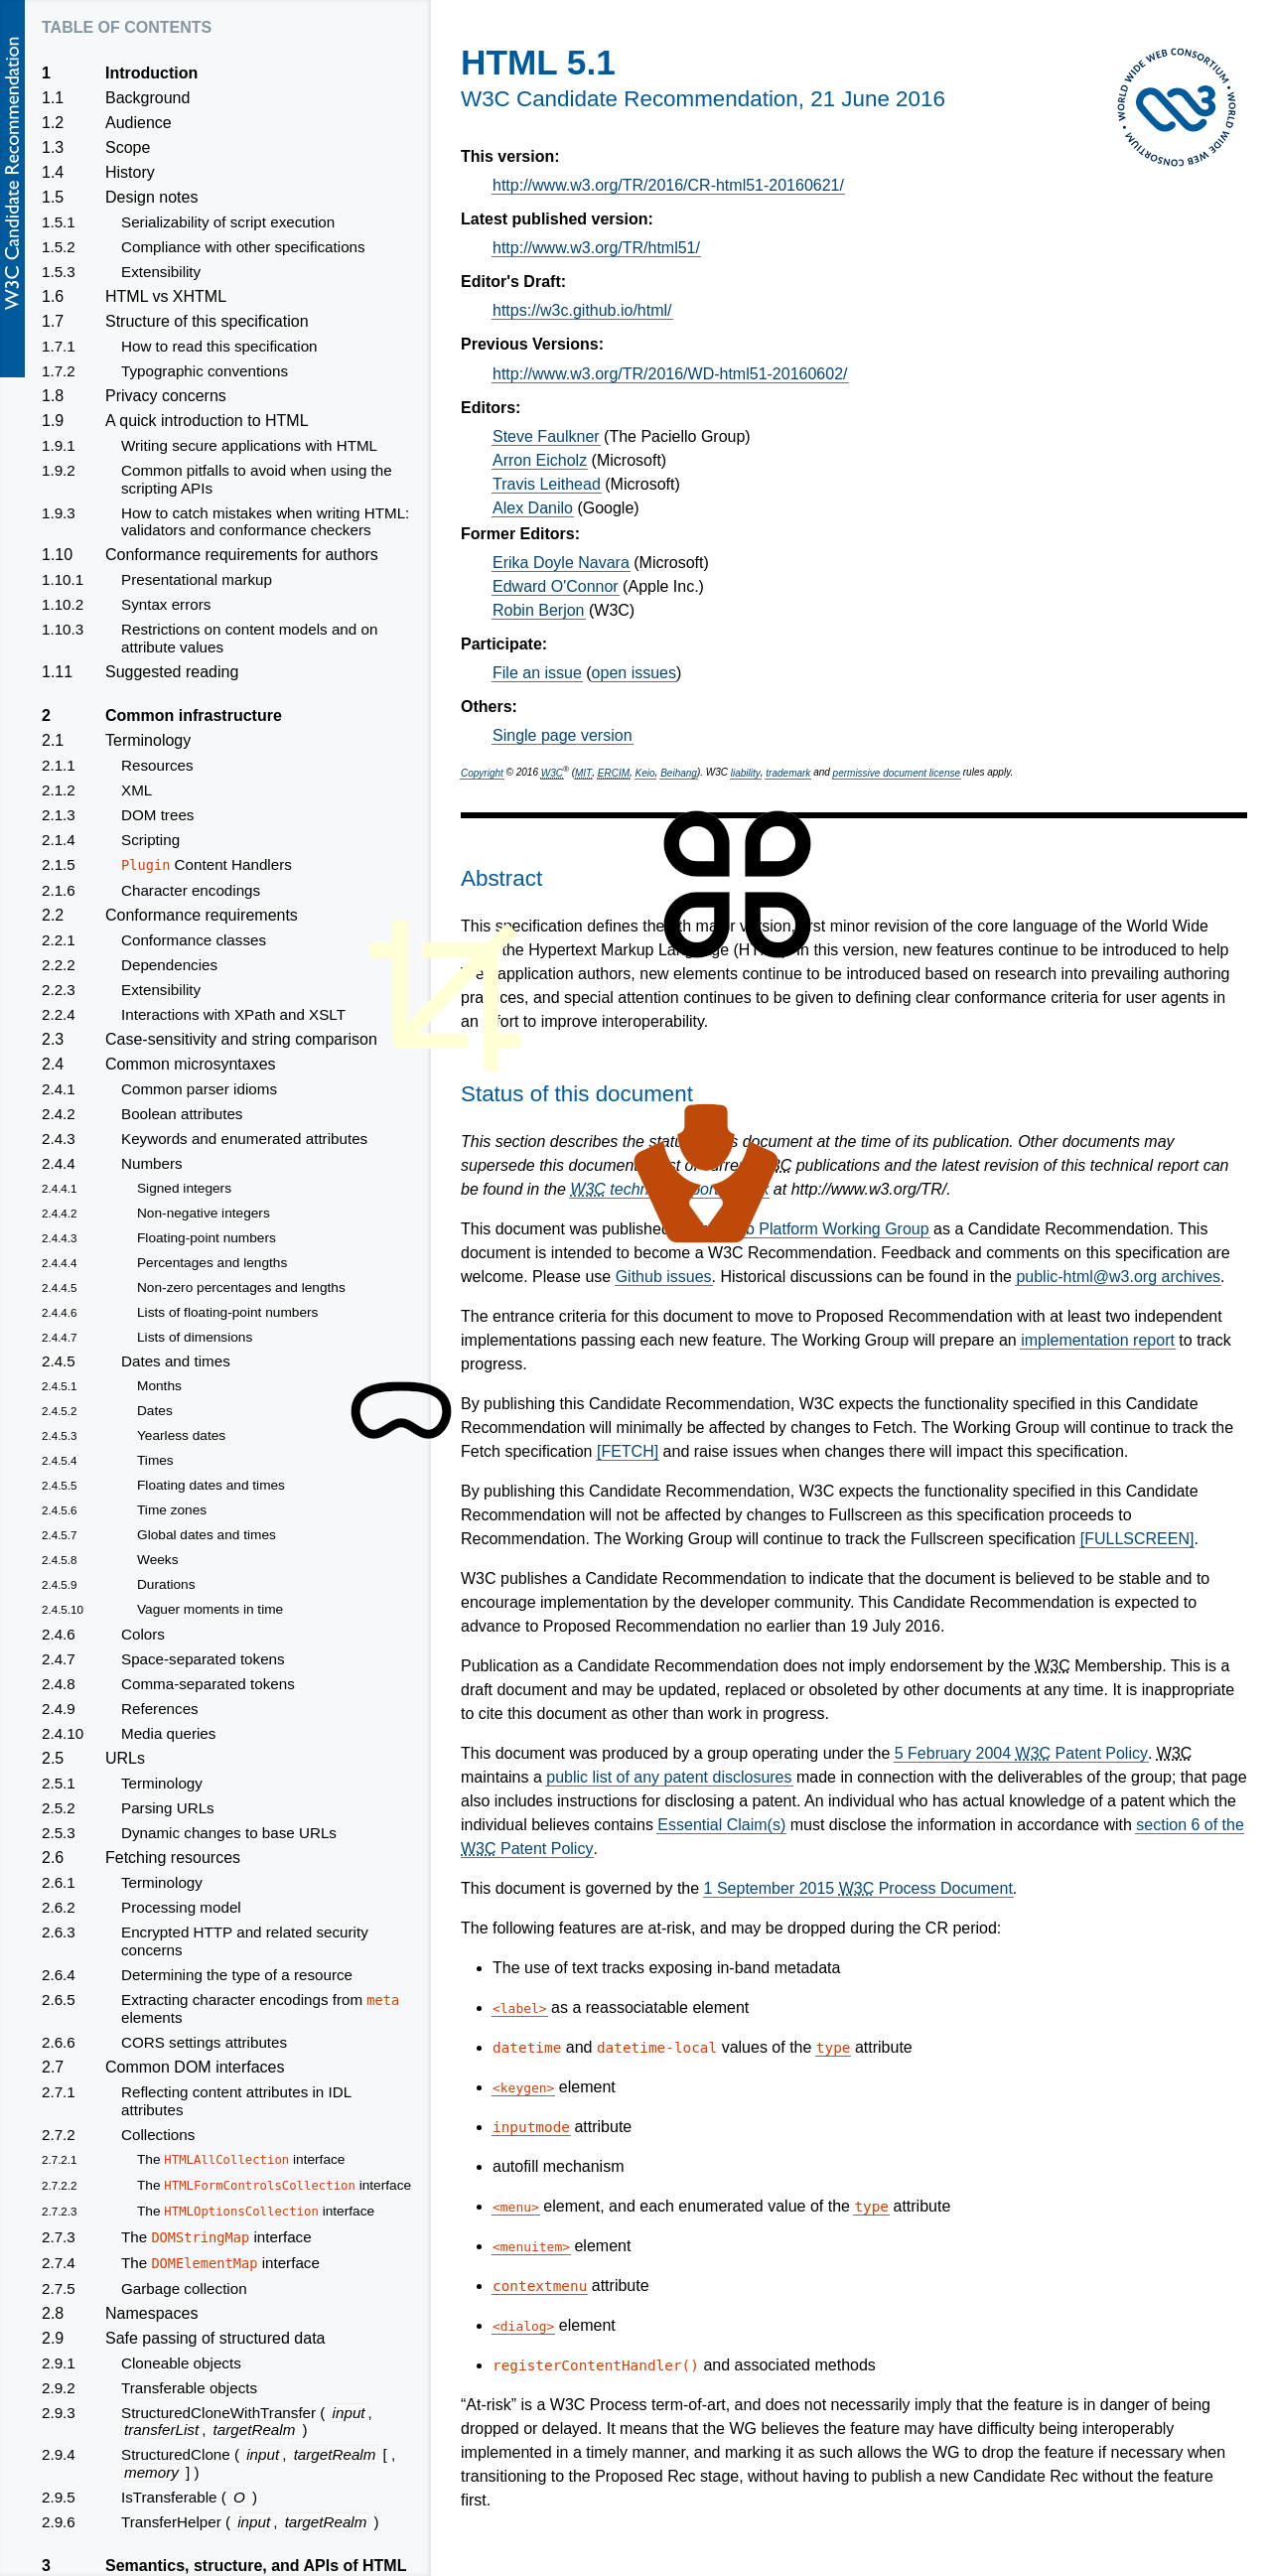  What do you see at coordinates (445, 995) in the screenshot?
I see `crop an image or photo` at bounding box center [445, 995].